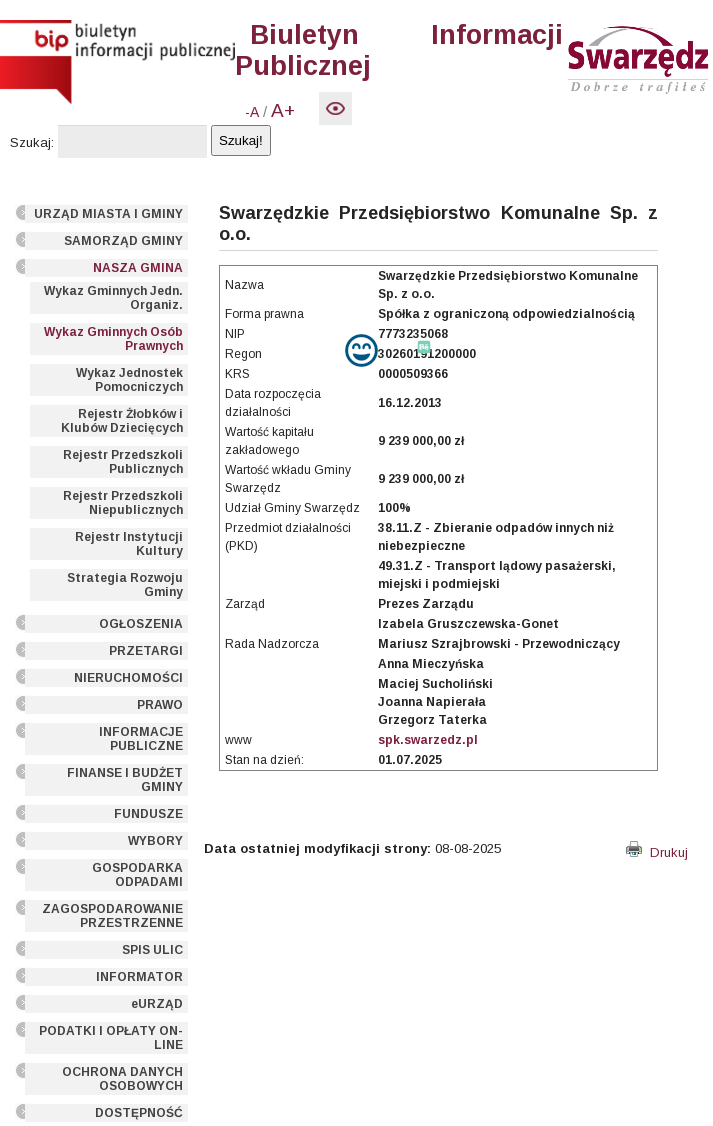 This screenshot has width=713, height=1126. What do you see at coordinates (424, 347) in the screenshot?
I see `visit Behance profile or portfolio` at bounding box center [424, 347].